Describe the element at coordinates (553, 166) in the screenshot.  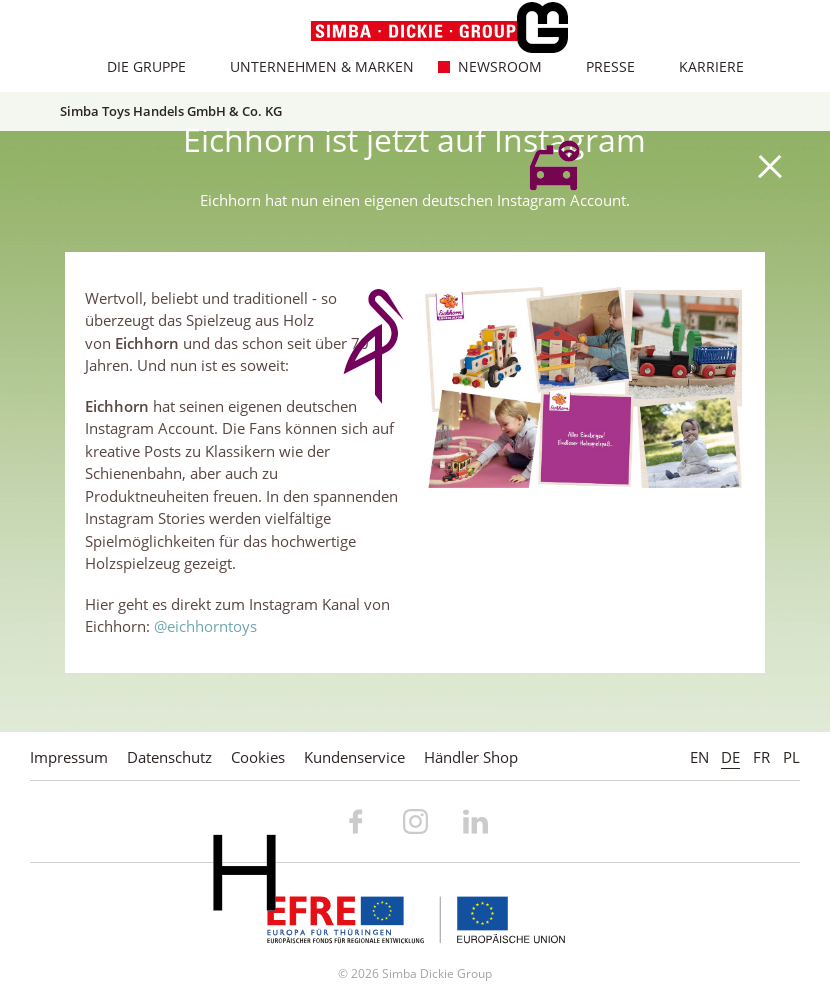
I see `request a wifi-enabled taxi or rideshare` at that location.